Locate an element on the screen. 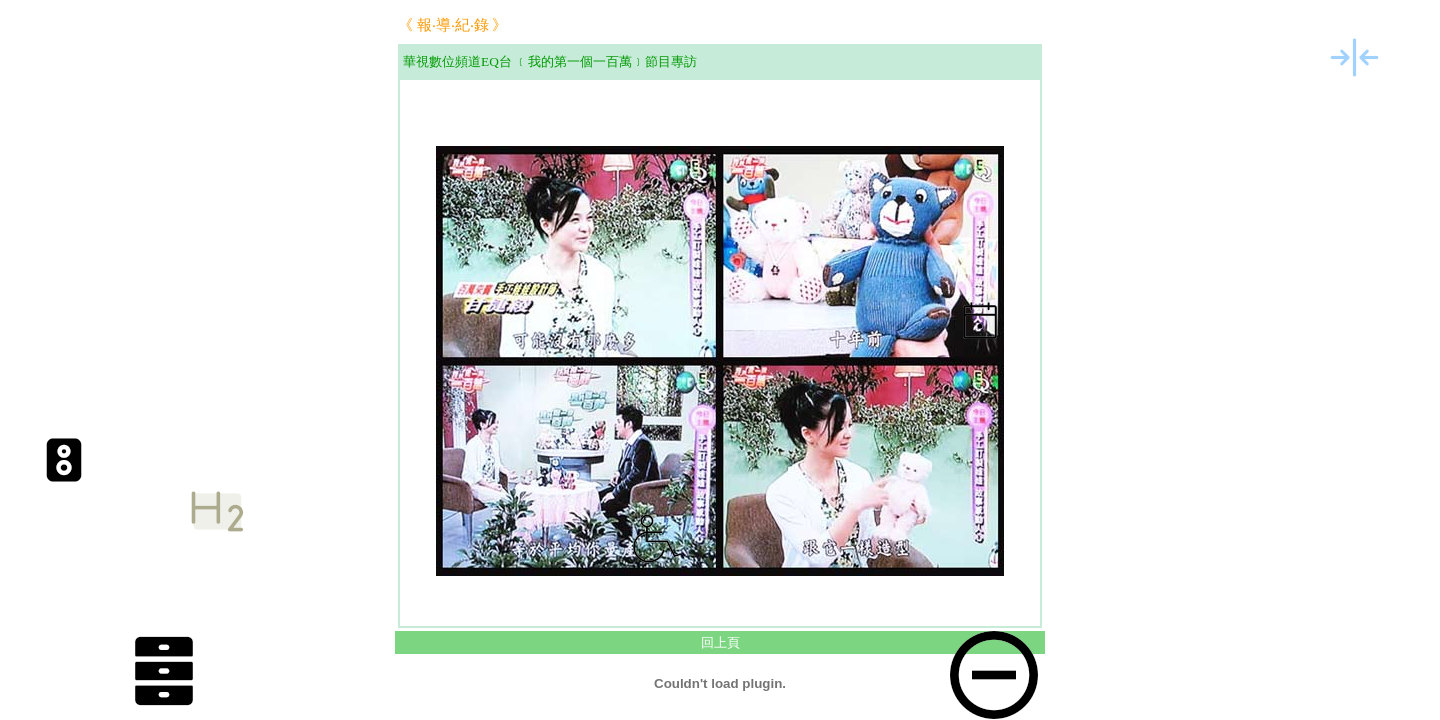 This screenshot has width=1440, height=720. adjust speaker or audio output settings is located at coordinates (64, 460).